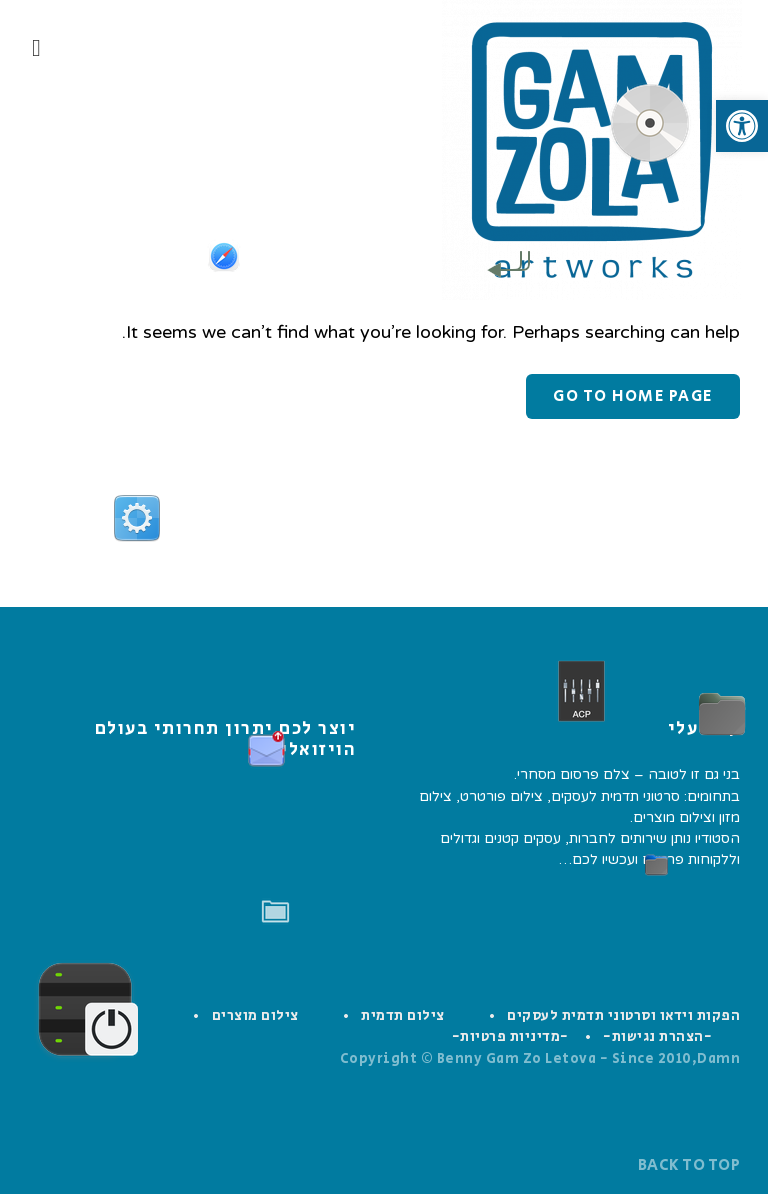 Image resolution: width=768 pixels, height=1194 pixels. I want to click on open a folder to view its contents, so click(656, 864).